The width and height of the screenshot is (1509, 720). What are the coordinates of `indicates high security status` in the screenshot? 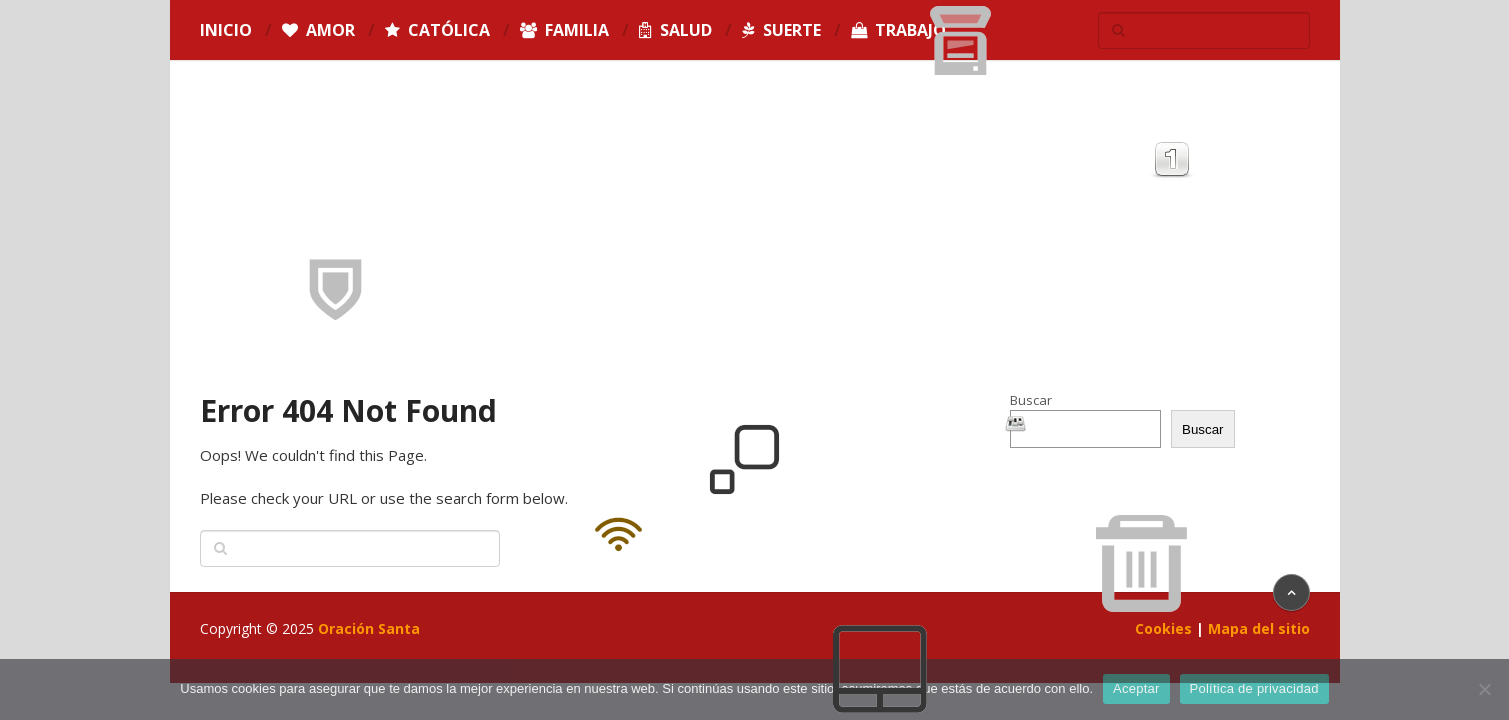 It's located at (335, 289).